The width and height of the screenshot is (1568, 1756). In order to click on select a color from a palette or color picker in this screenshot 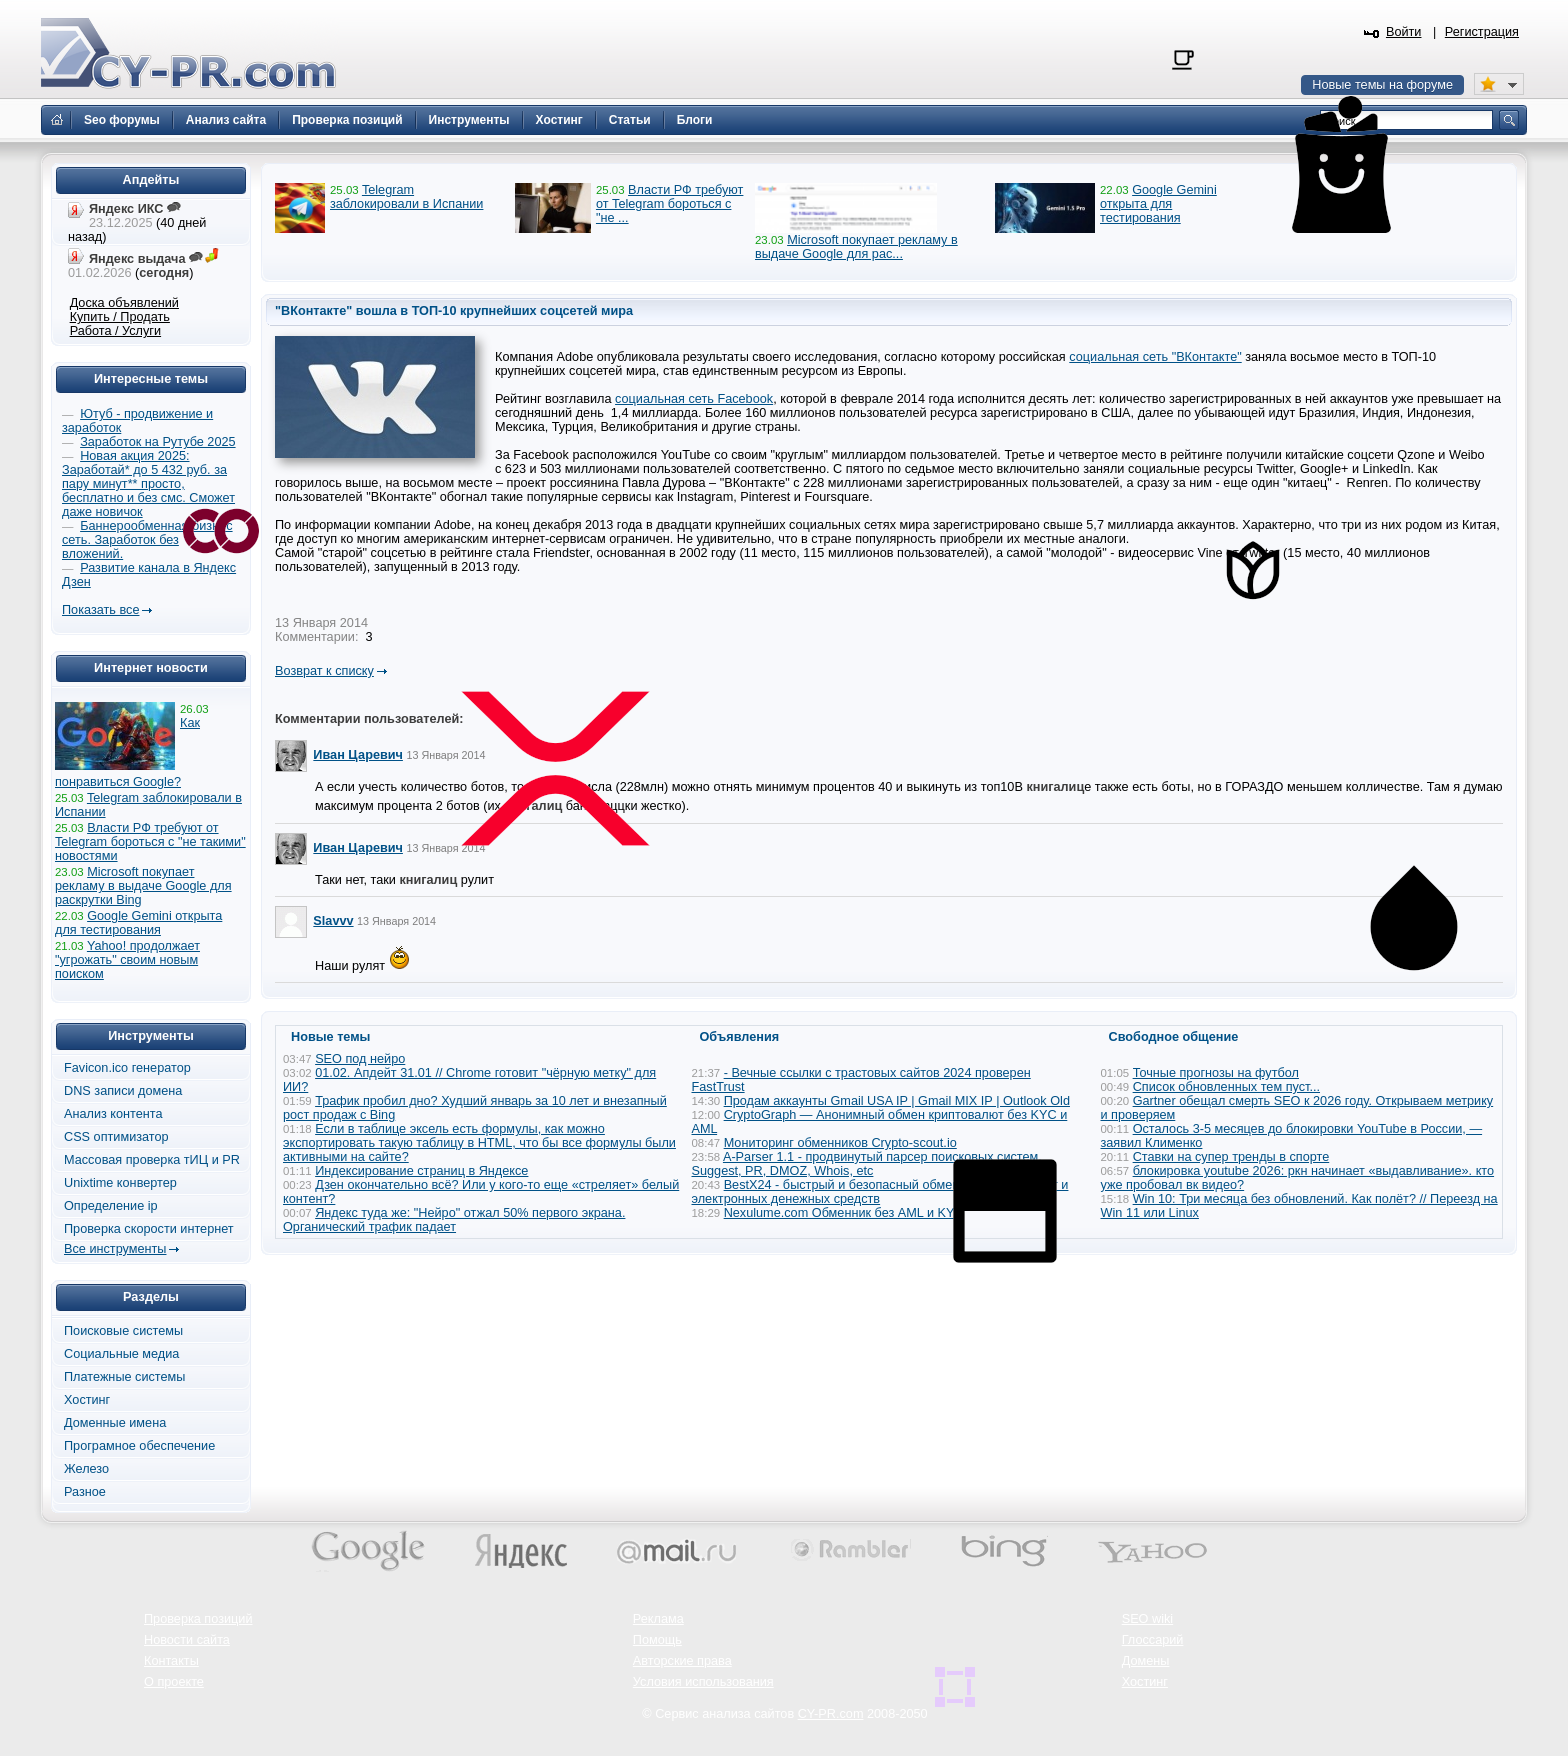, I will do `click(1414, 922)`.